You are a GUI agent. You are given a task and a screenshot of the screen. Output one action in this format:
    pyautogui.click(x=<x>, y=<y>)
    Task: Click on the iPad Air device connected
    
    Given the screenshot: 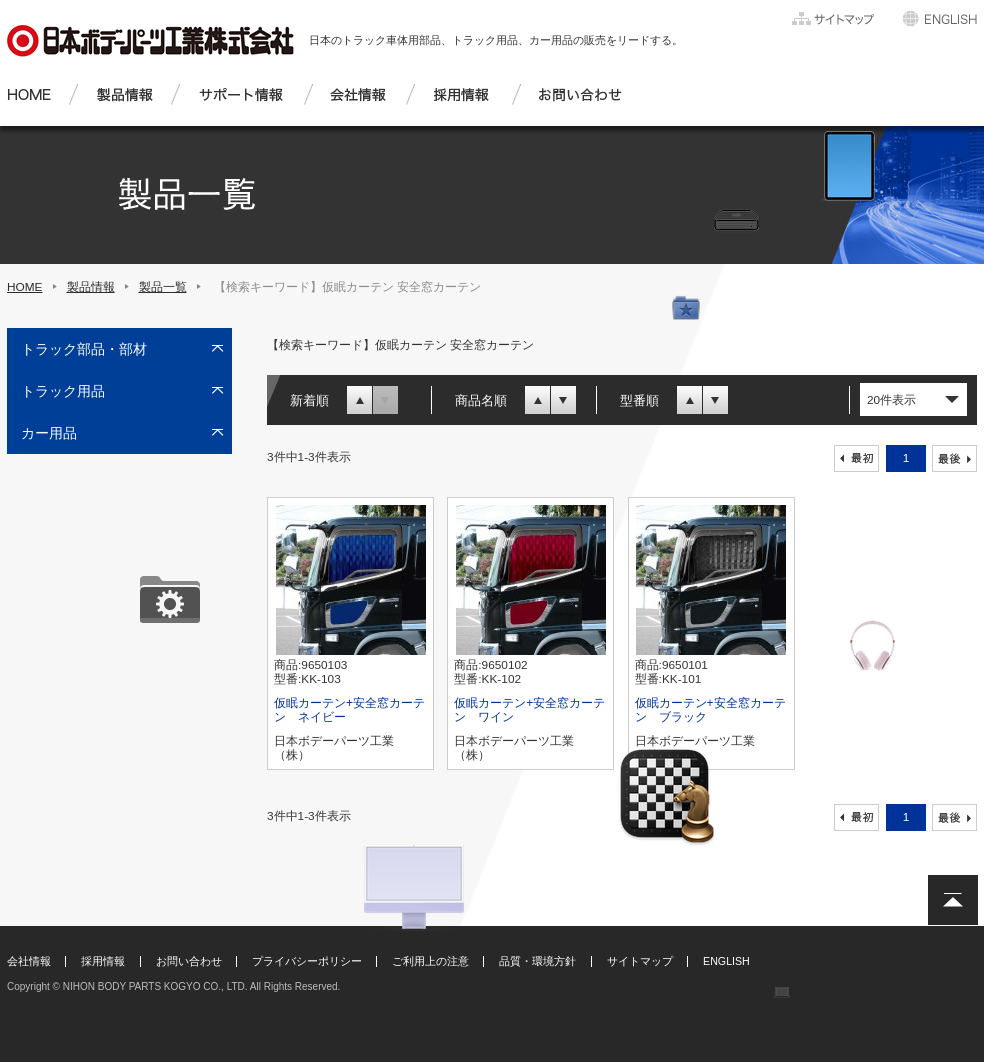 What is the action you would take?
    pyautogui.click(x=849, y=166)
    